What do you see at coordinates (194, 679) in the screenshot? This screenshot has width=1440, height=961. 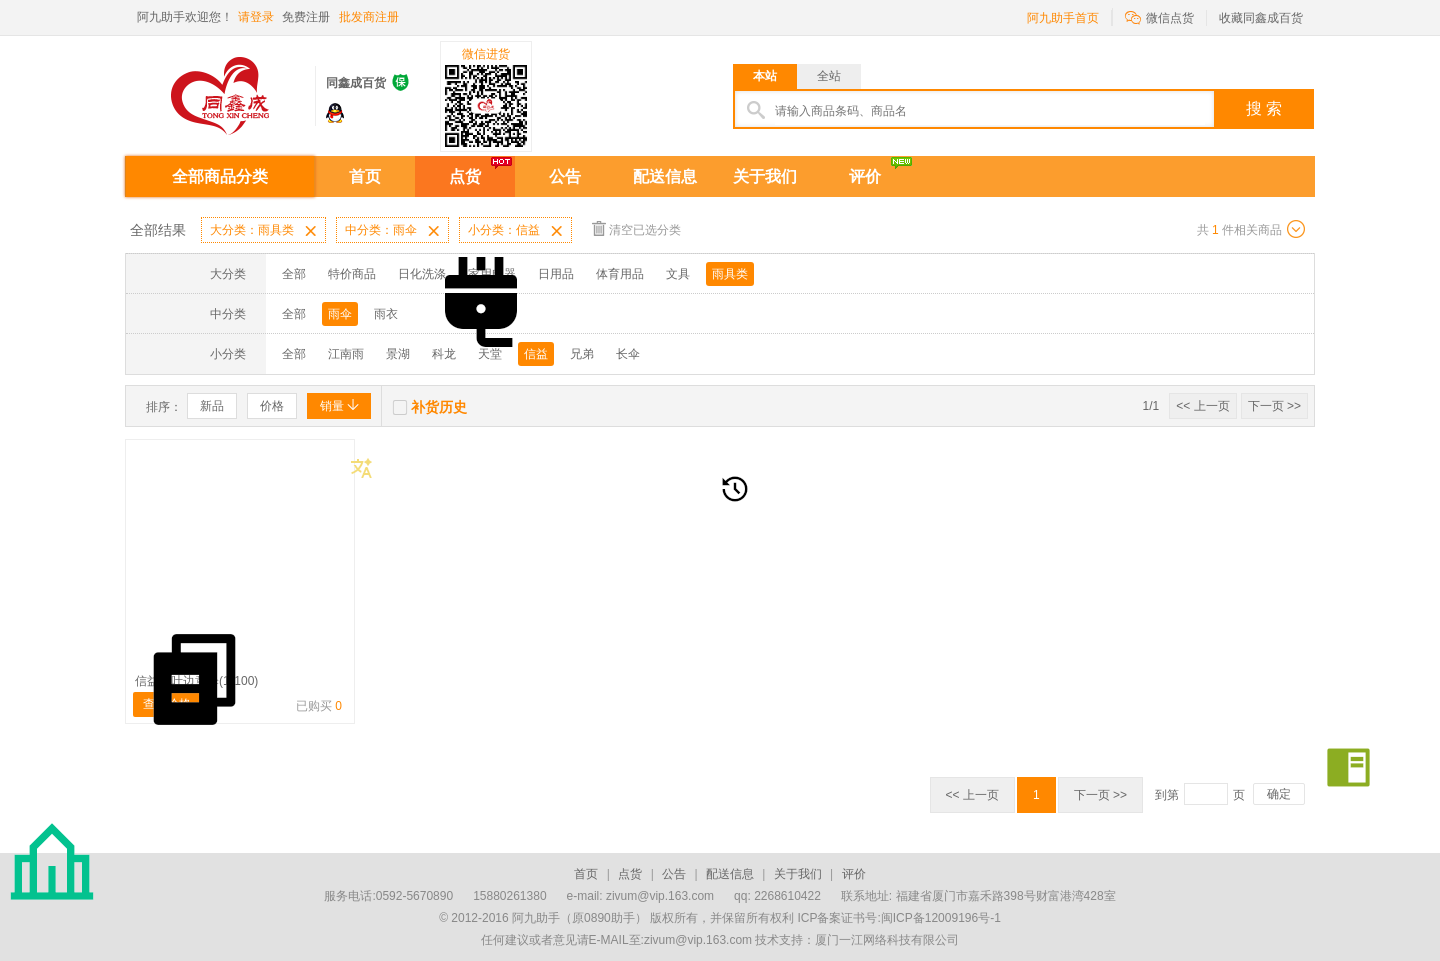 I see `copy file to clipboard` at bounding box center [194, 679].